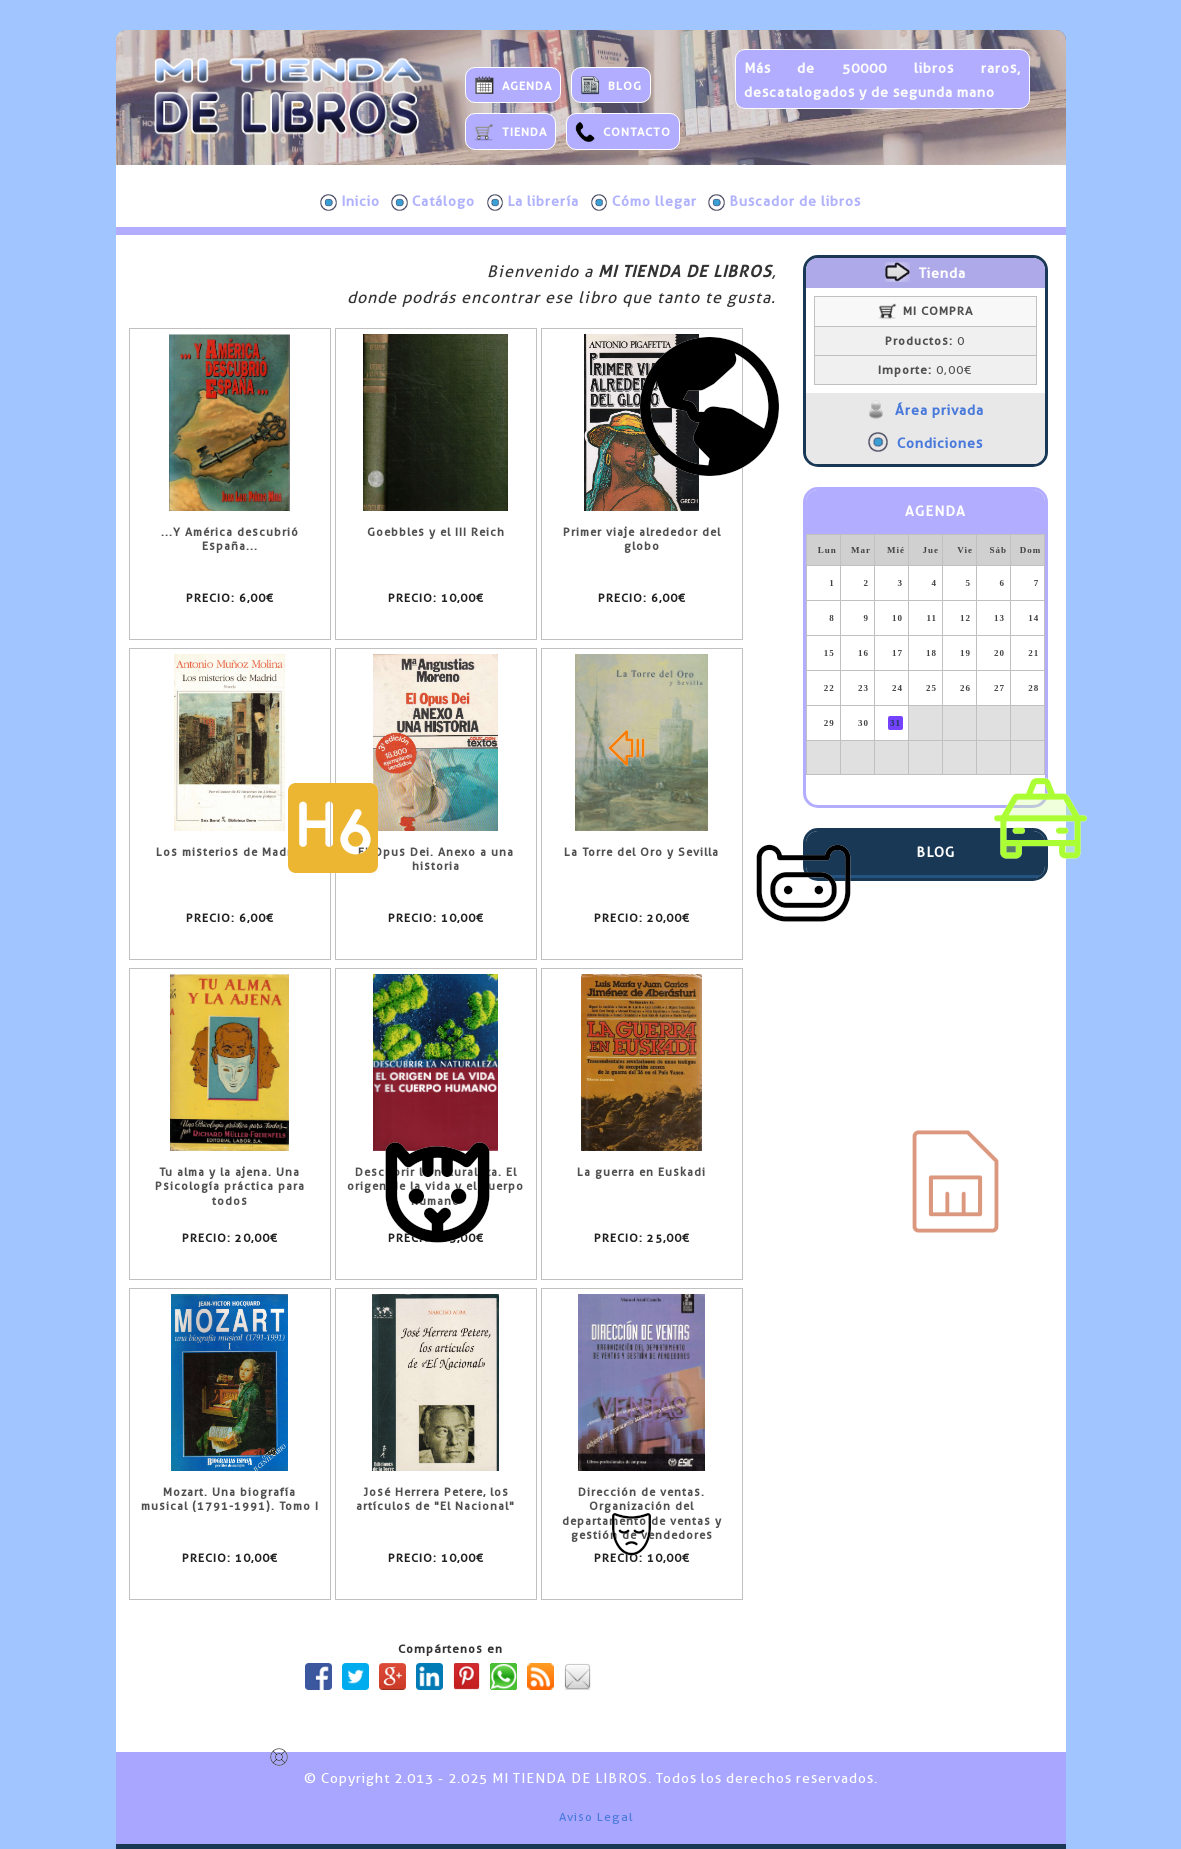  I want to click on request a taxi or ride service, so click(1040, 824).